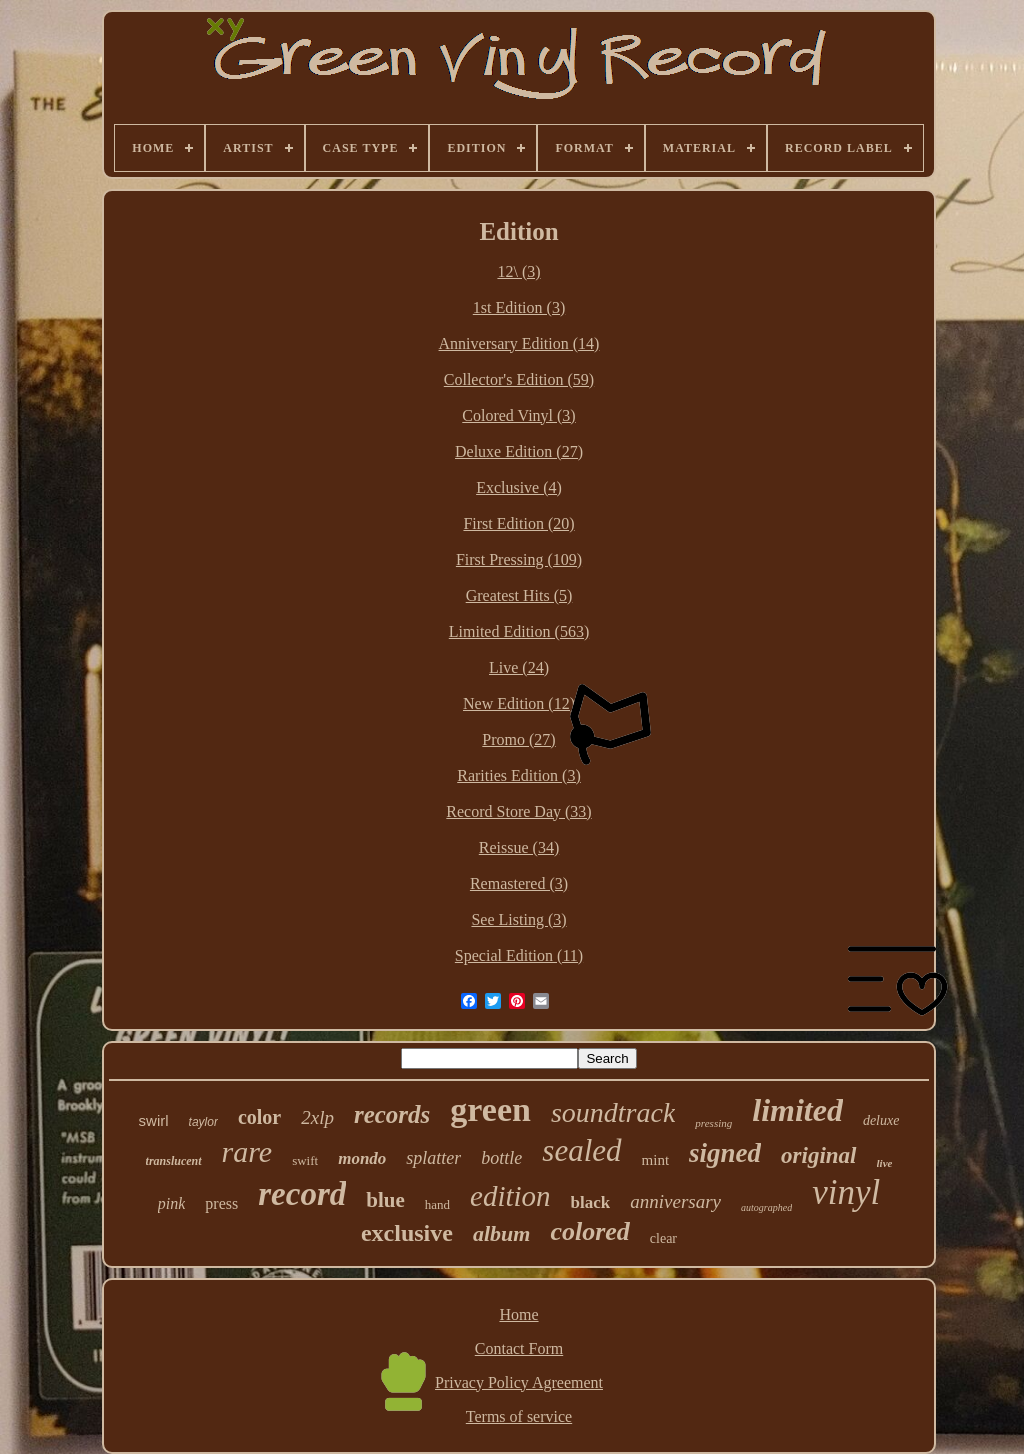 This screenshot has width=1024, height=1454. Describe the element at coordinates (403, 1381) in the screenshot. I see `indicates a fist bump or greeting gesture` at that location.